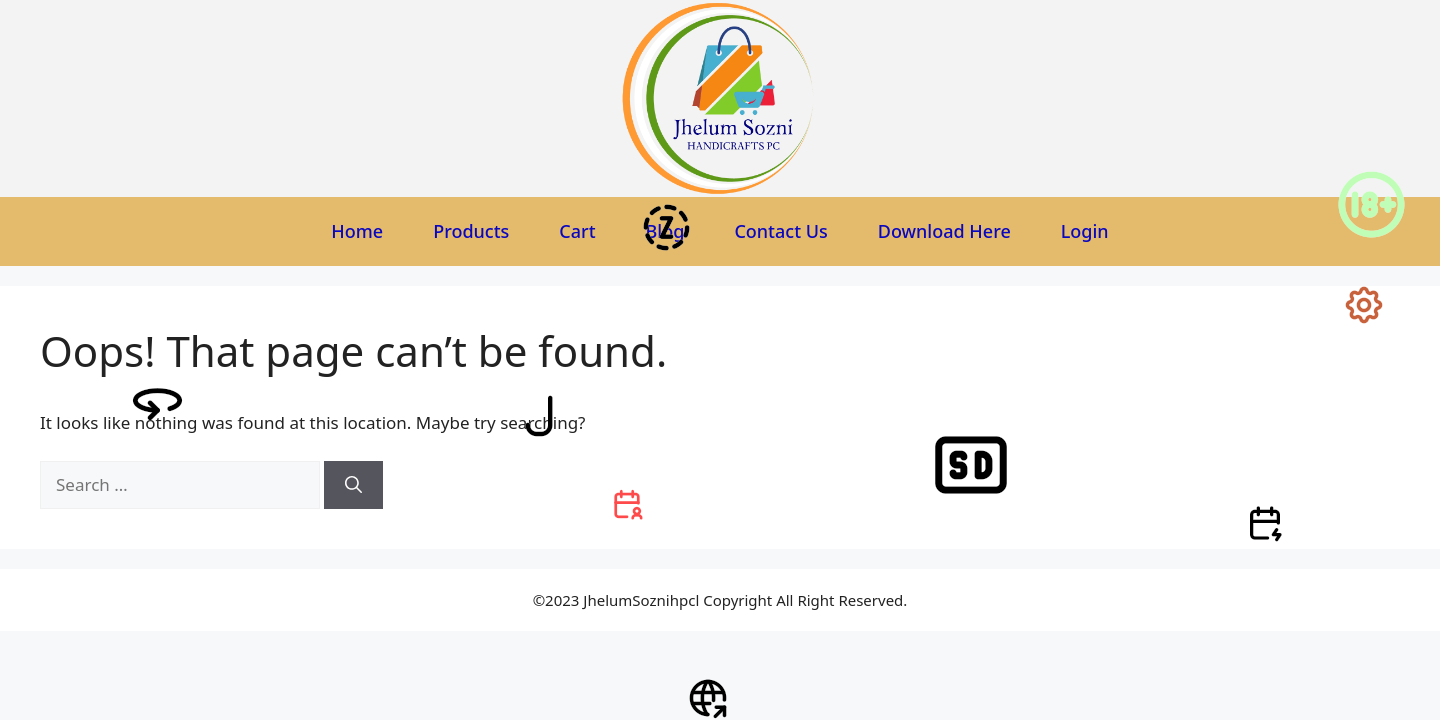 The width and height of the screenshot is (1440, 720). What do you see at coordinates (666, 227) in the screenshot?
I see `indicates a loading or processing state for sleep mode` at bounding box center [666, 227].